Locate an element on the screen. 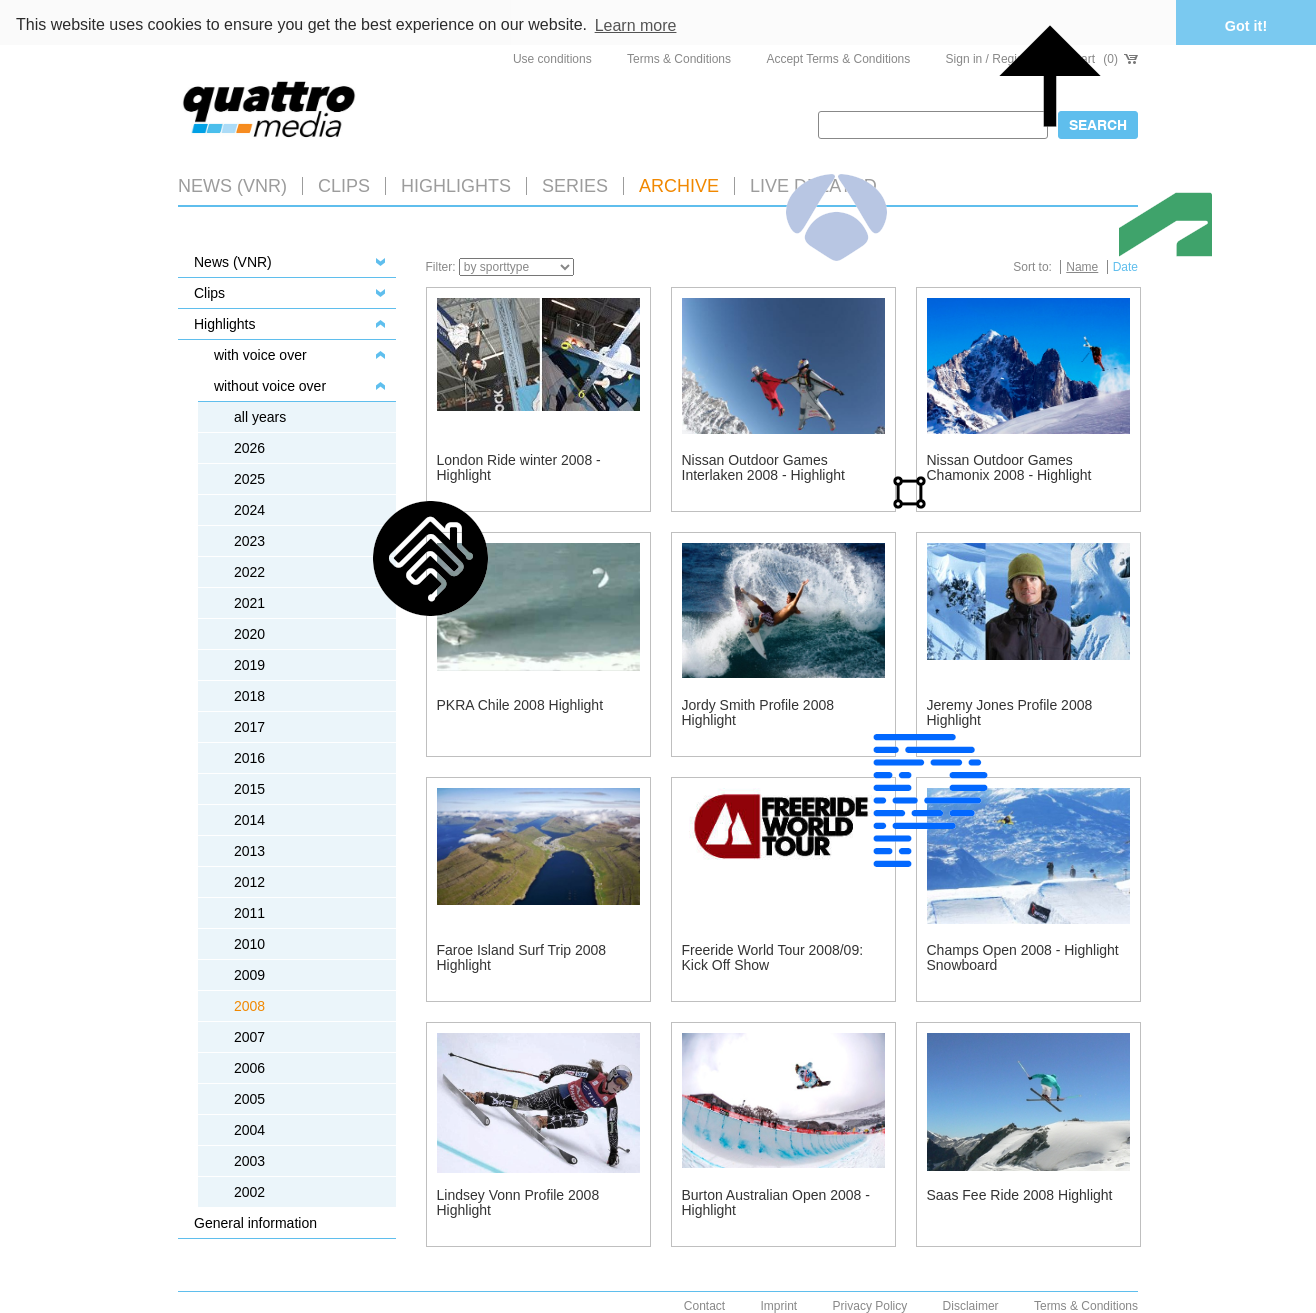 Image resolution: width=1316 pixels, height=1313 pixels. scroll to top of page is located at coordinates (1050, 76).